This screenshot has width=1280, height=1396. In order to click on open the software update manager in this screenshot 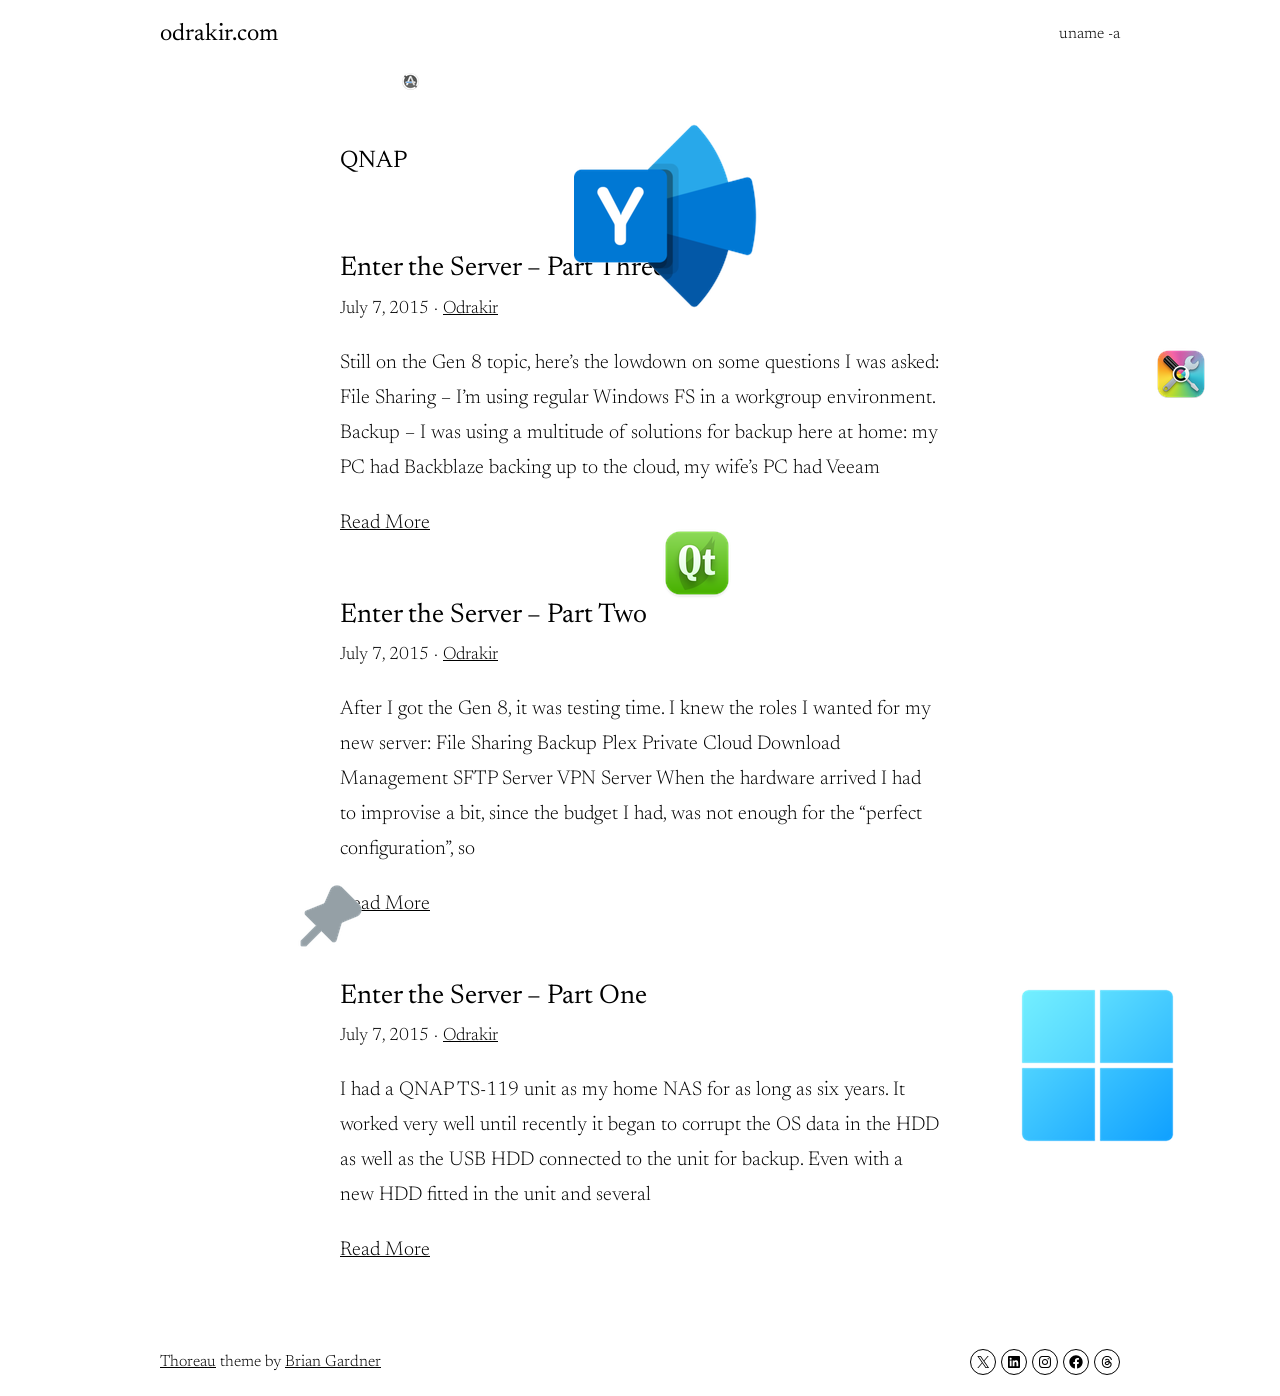, I will do `click(410, 81)`.